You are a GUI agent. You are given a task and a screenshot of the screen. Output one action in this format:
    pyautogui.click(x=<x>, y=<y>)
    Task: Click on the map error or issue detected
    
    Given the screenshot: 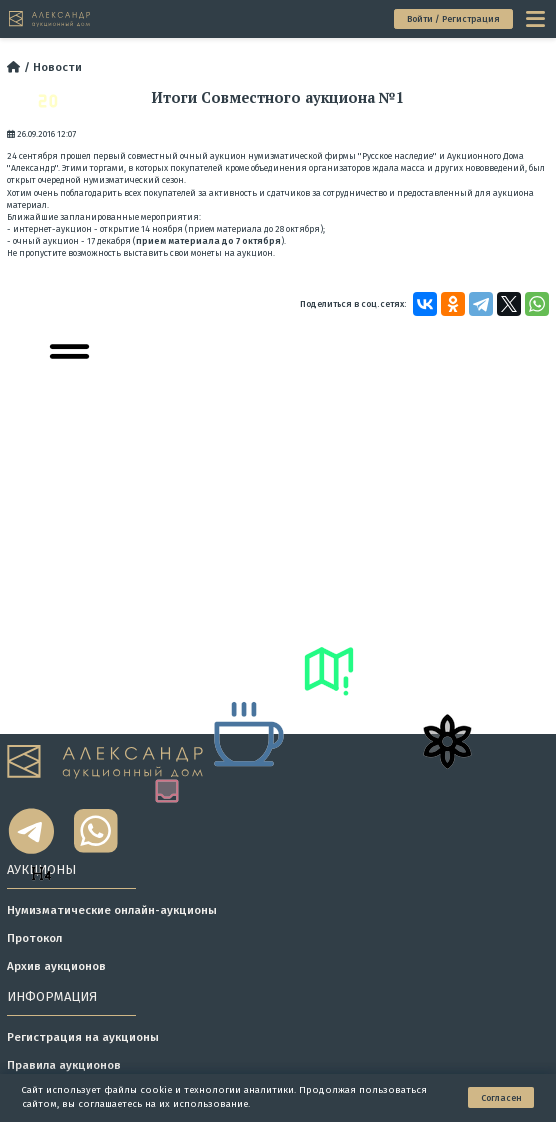 What is the action you would take?
    pyautogui.click(x=329, y=669)
    